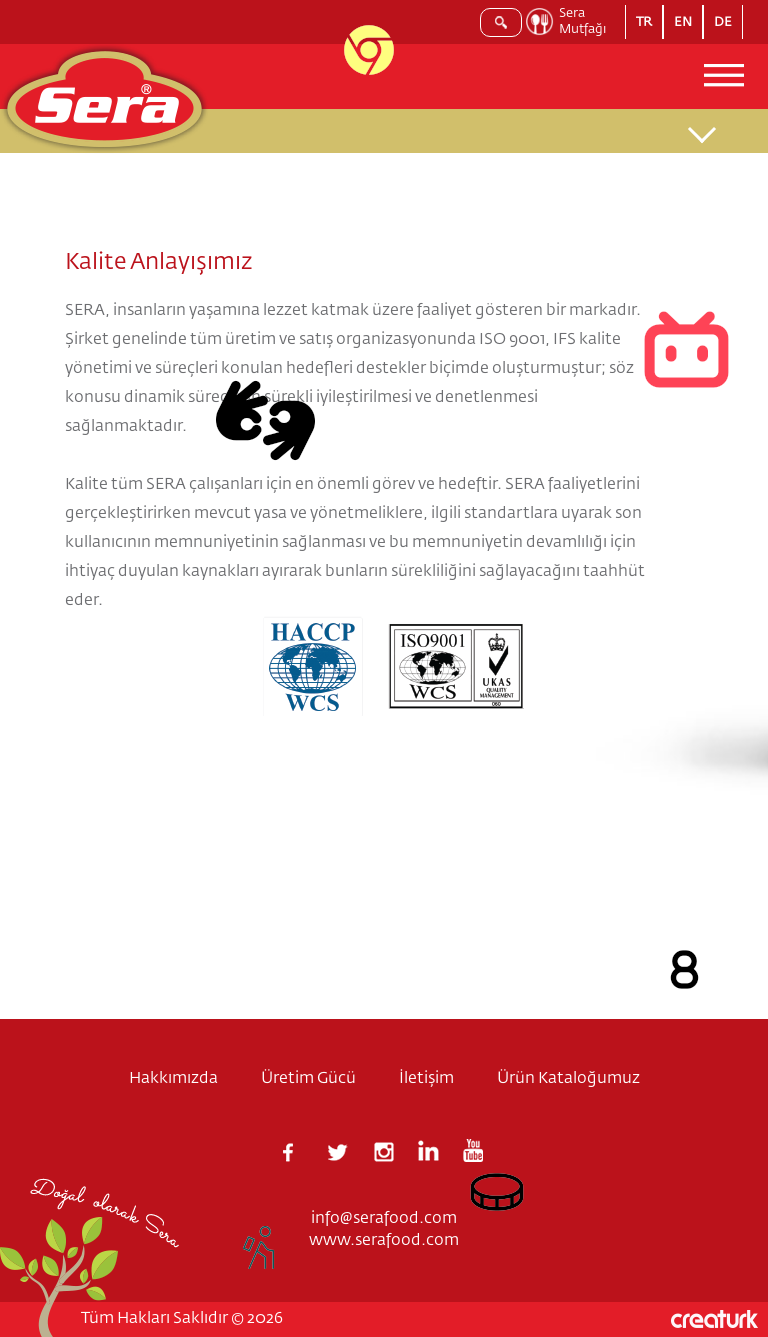 This screenshot has height=1337, width=768. What do you see at coordinates (260, 1247) in the screenshot?
I see `access hiking trails or outdoor activities` at bounding box center [260, 1247].